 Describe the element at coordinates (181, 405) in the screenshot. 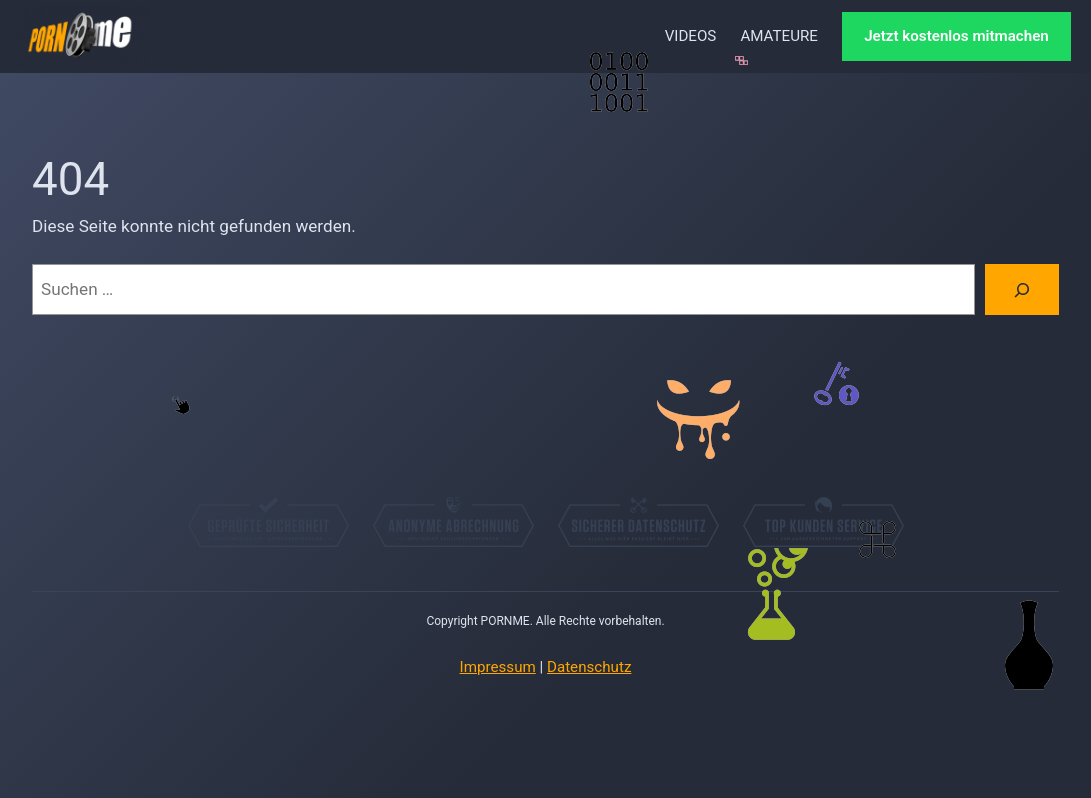

I see `tap or click to interact` at that location.